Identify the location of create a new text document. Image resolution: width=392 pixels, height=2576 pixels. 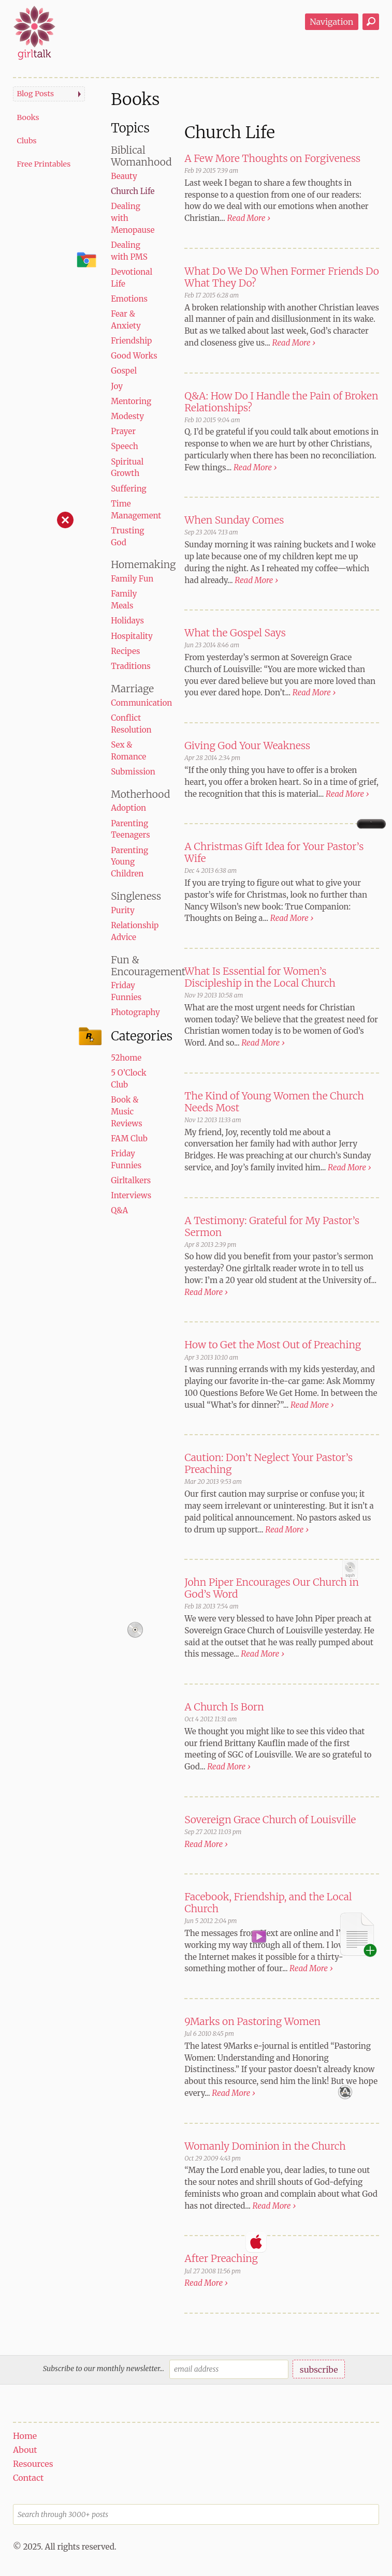
(357, 1934).